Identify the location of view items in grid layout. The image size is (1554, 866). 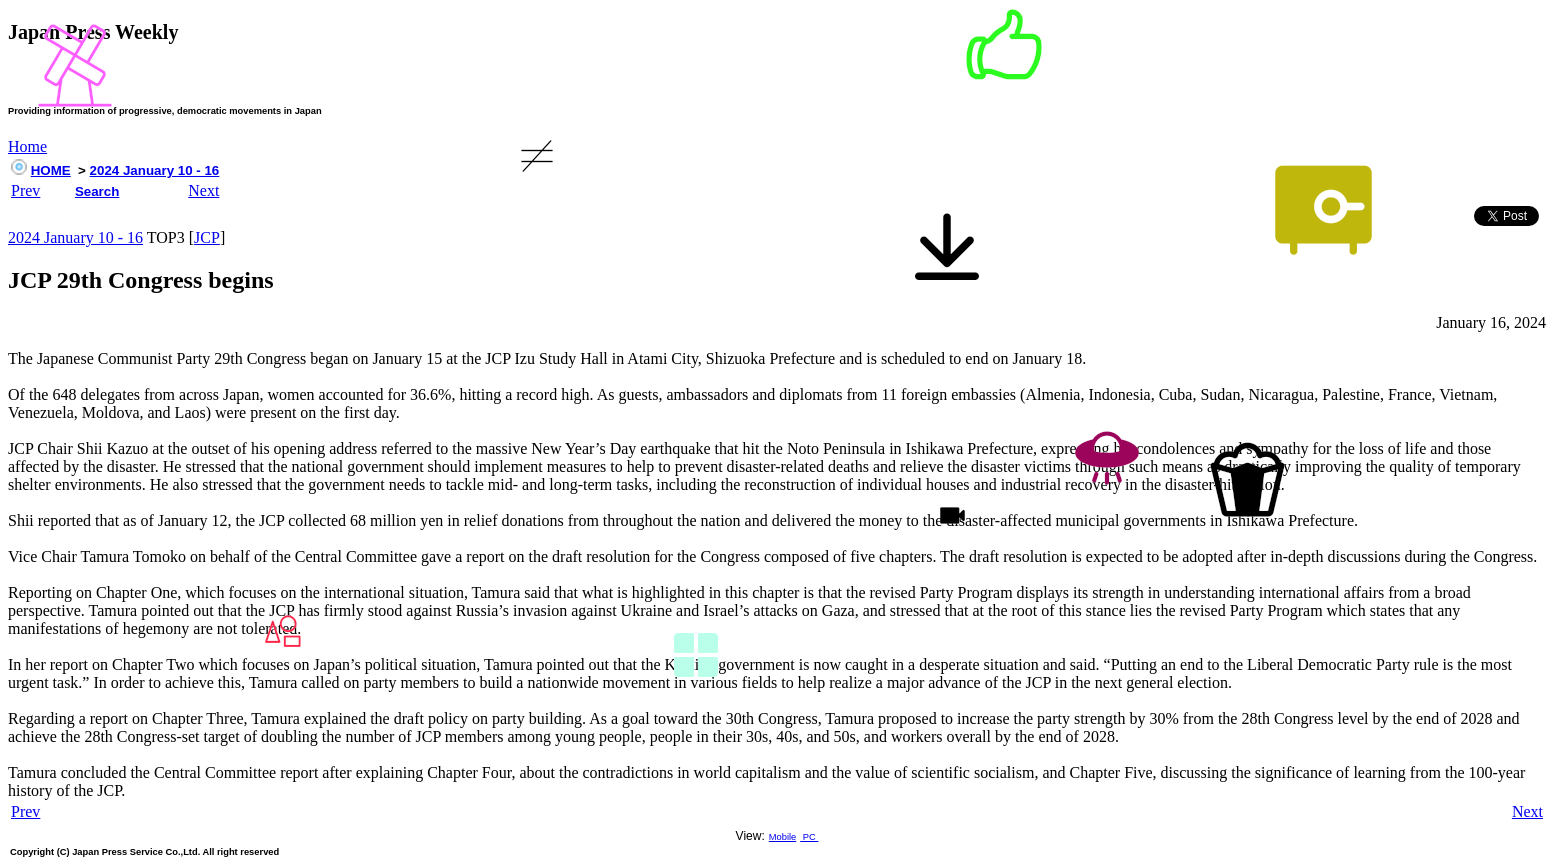
(696, 655).